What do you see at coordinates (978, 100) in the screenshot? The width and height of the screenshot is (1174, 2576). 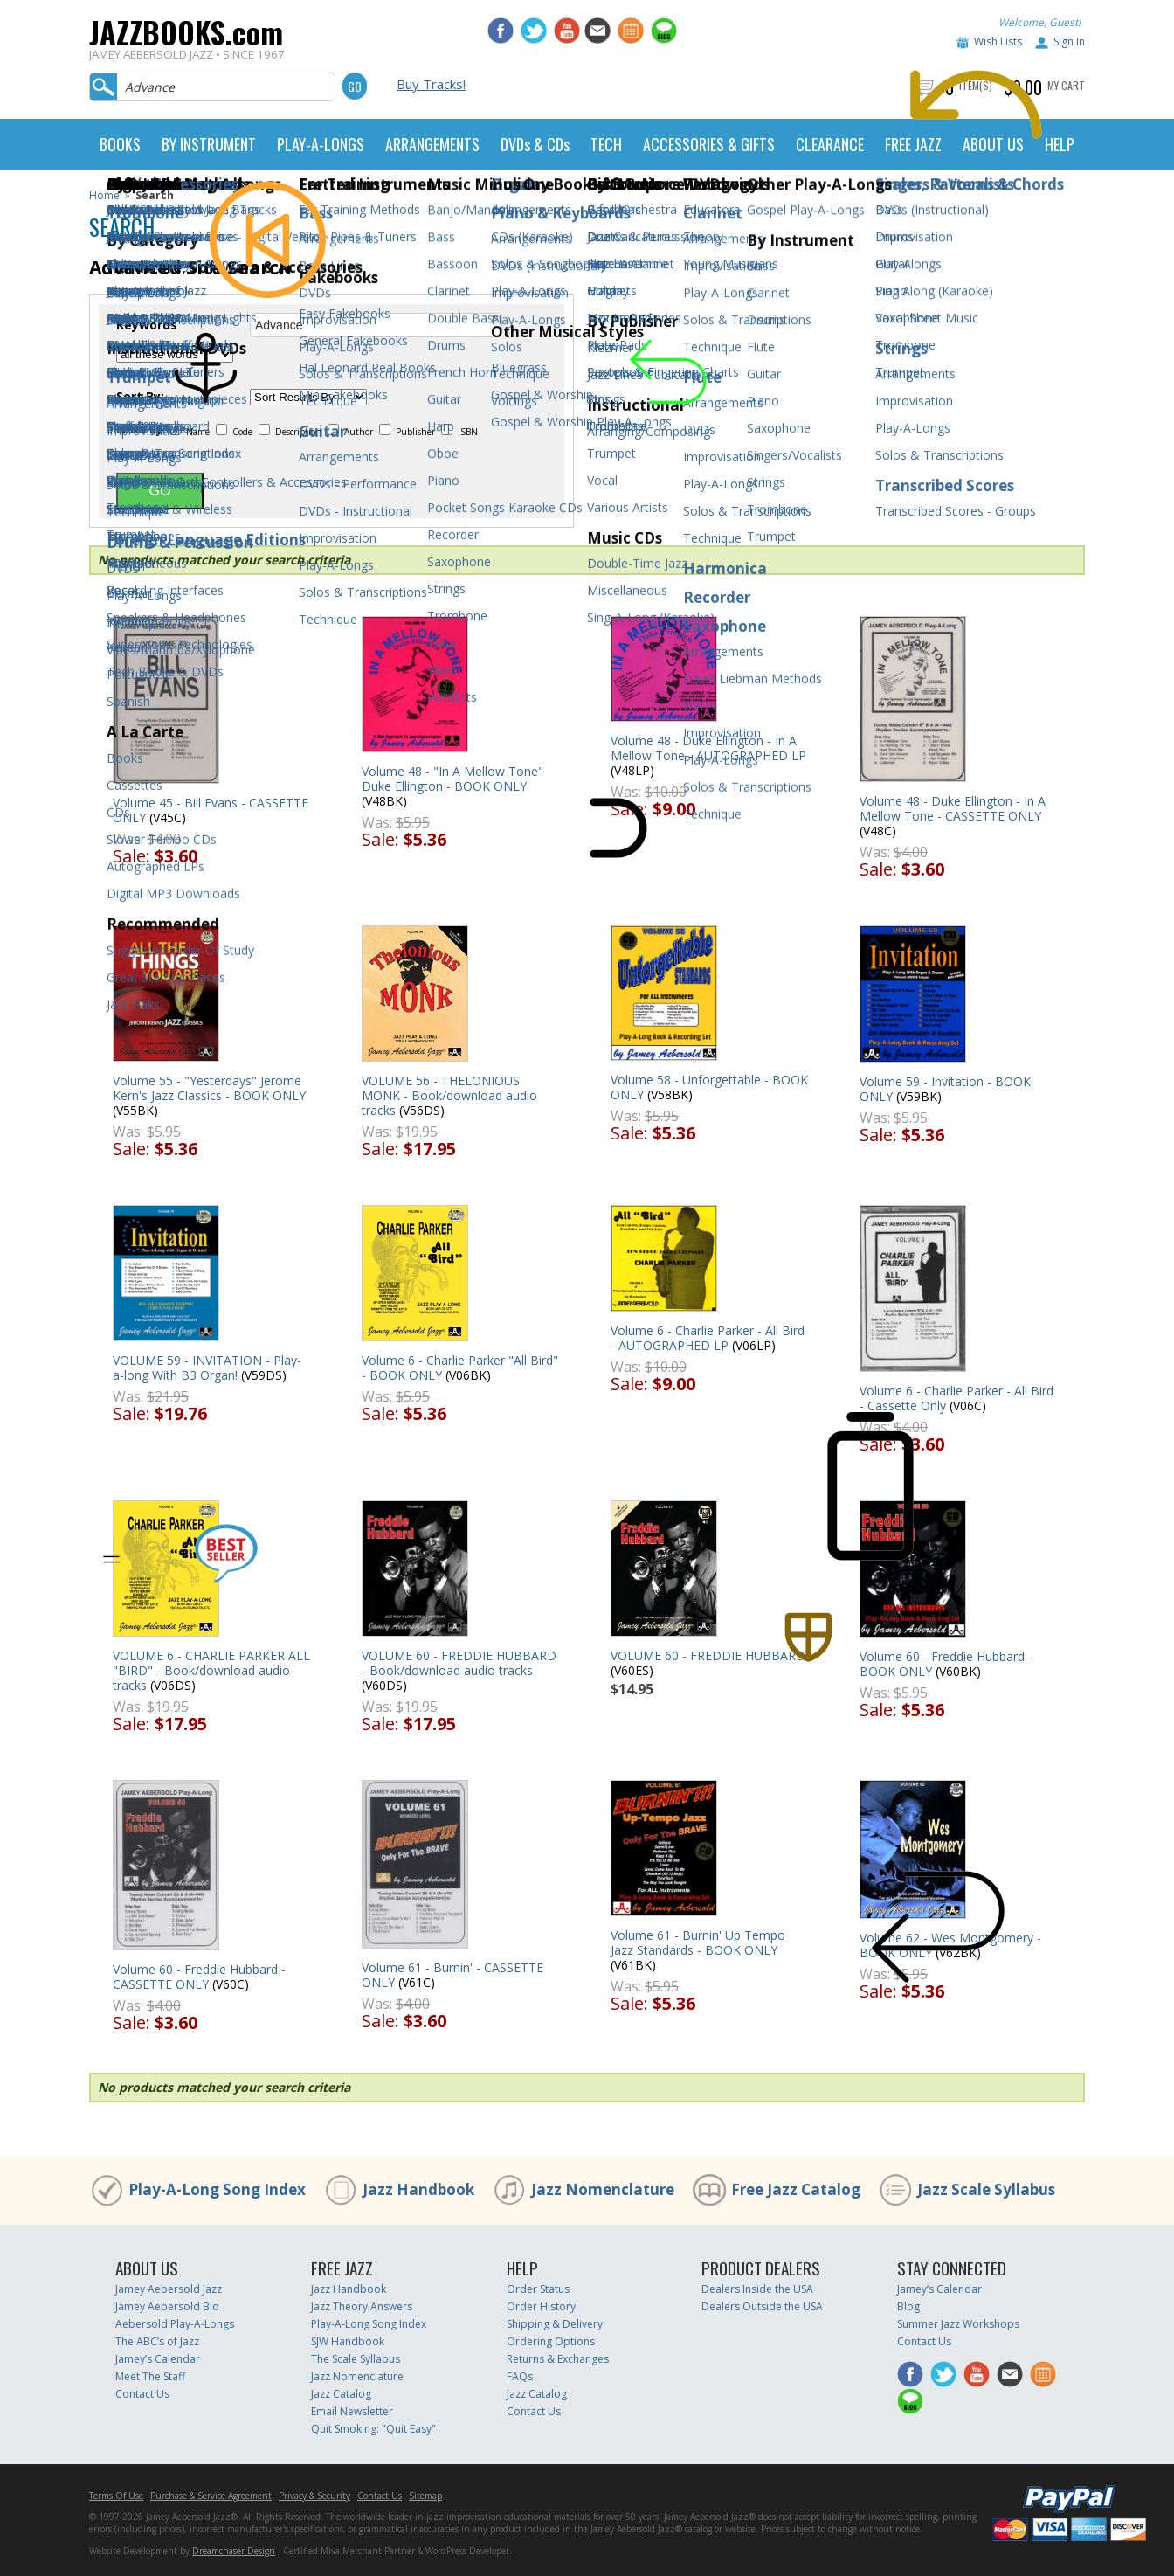 I see `undo the last action` at bounding box center [978, 100].